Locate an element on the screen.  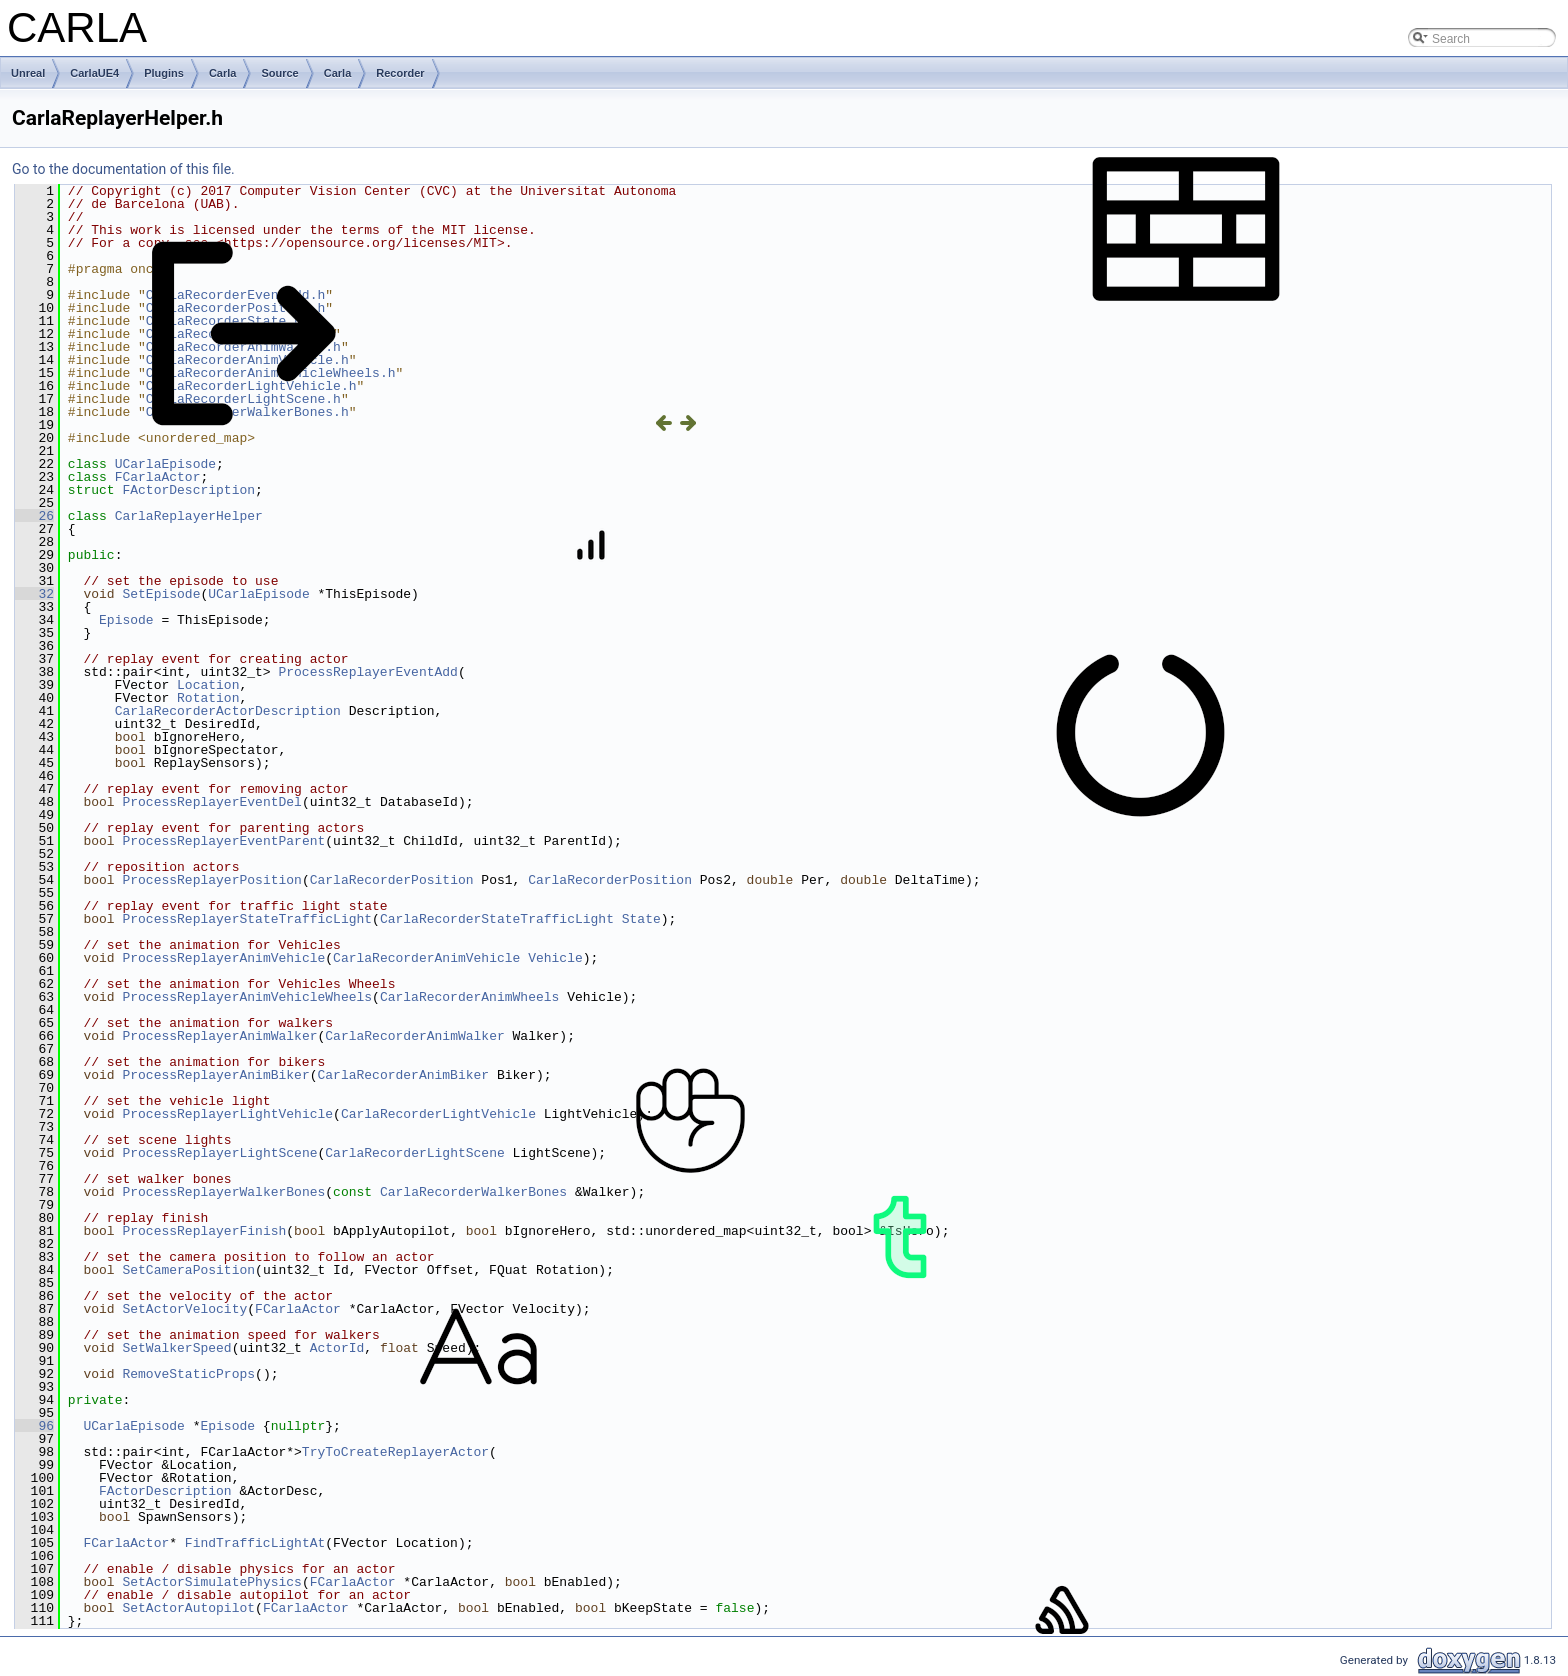
indicates solidarity or support action is located at coordinates (690, 1118).